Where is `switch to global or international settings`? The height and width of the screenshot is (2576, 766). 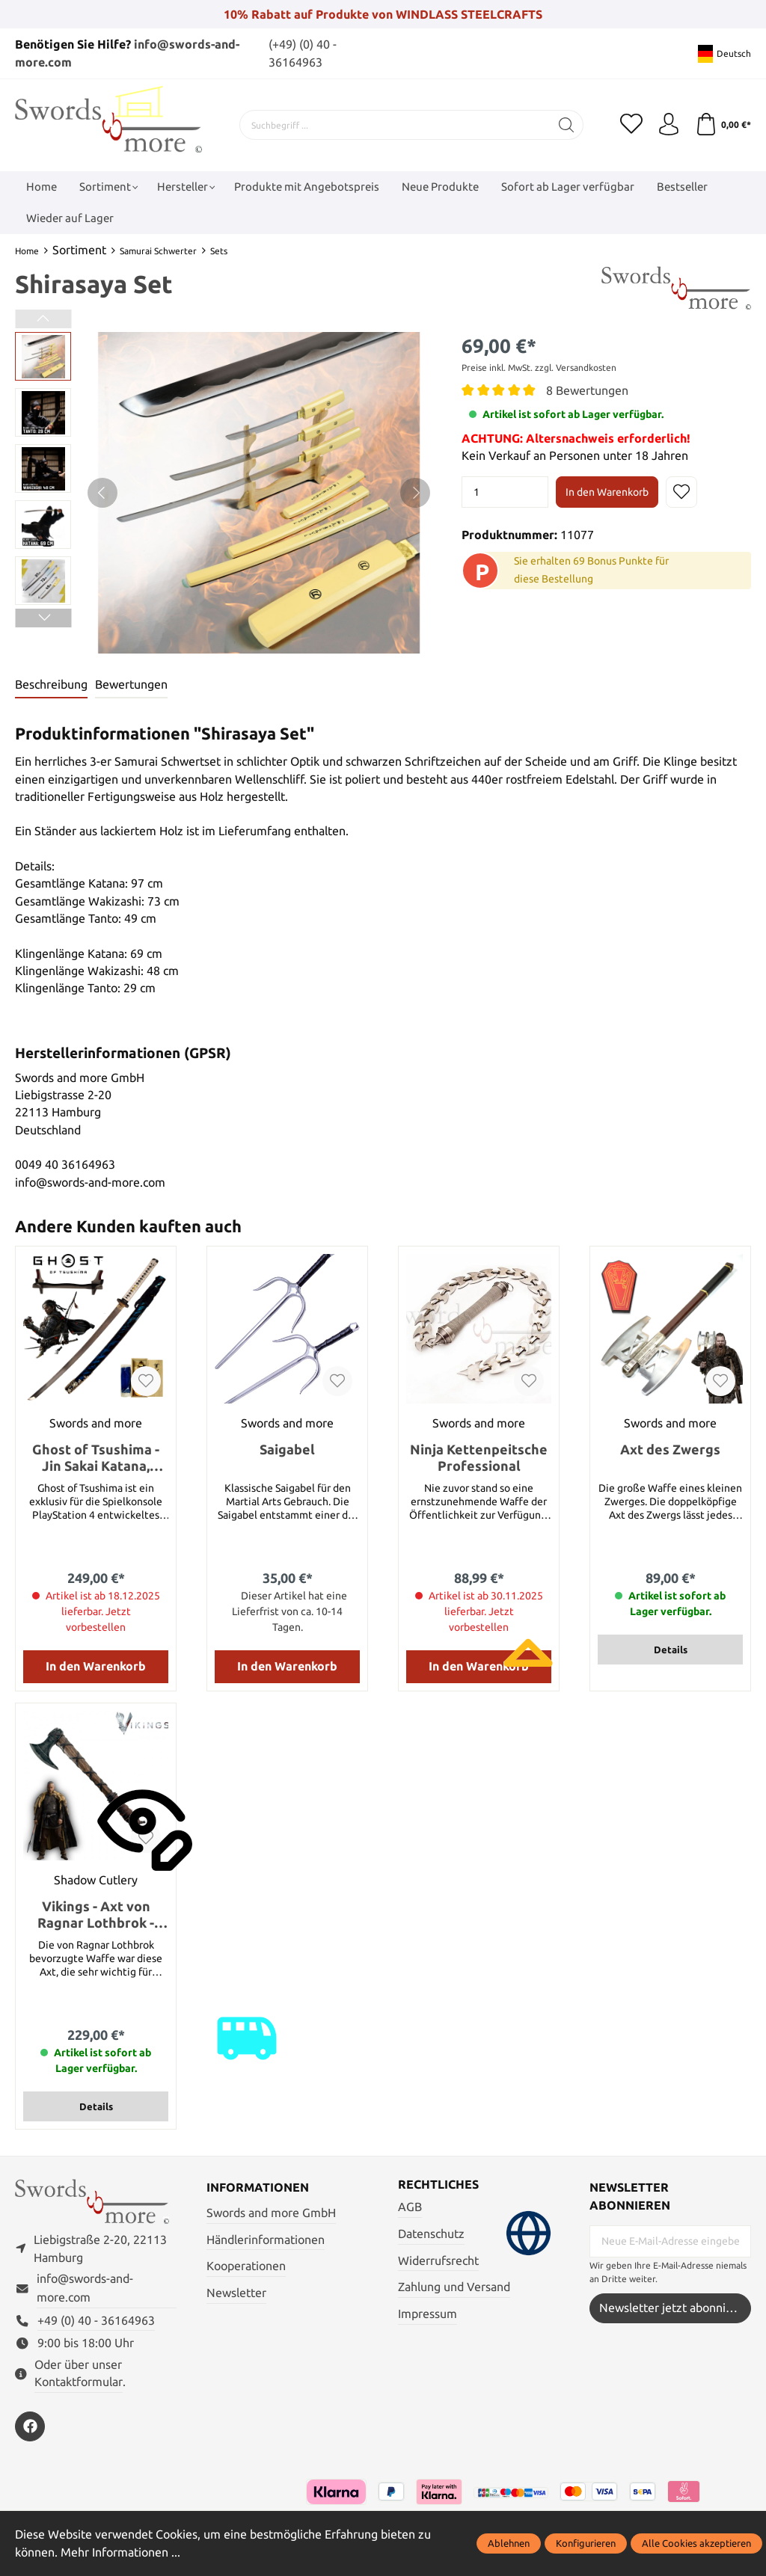
switch to global or international settings is located at coordinates (528, 2233).